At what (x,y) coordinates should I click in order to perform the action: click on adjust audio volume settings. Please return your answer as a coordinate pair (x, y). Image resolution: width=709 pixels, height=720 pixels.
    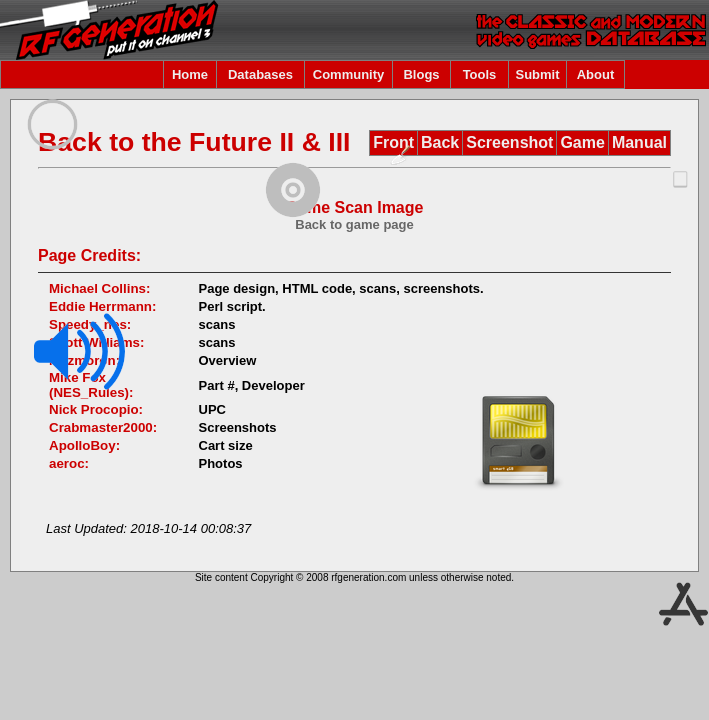
    Looking at the image, I should click on (79, 351).